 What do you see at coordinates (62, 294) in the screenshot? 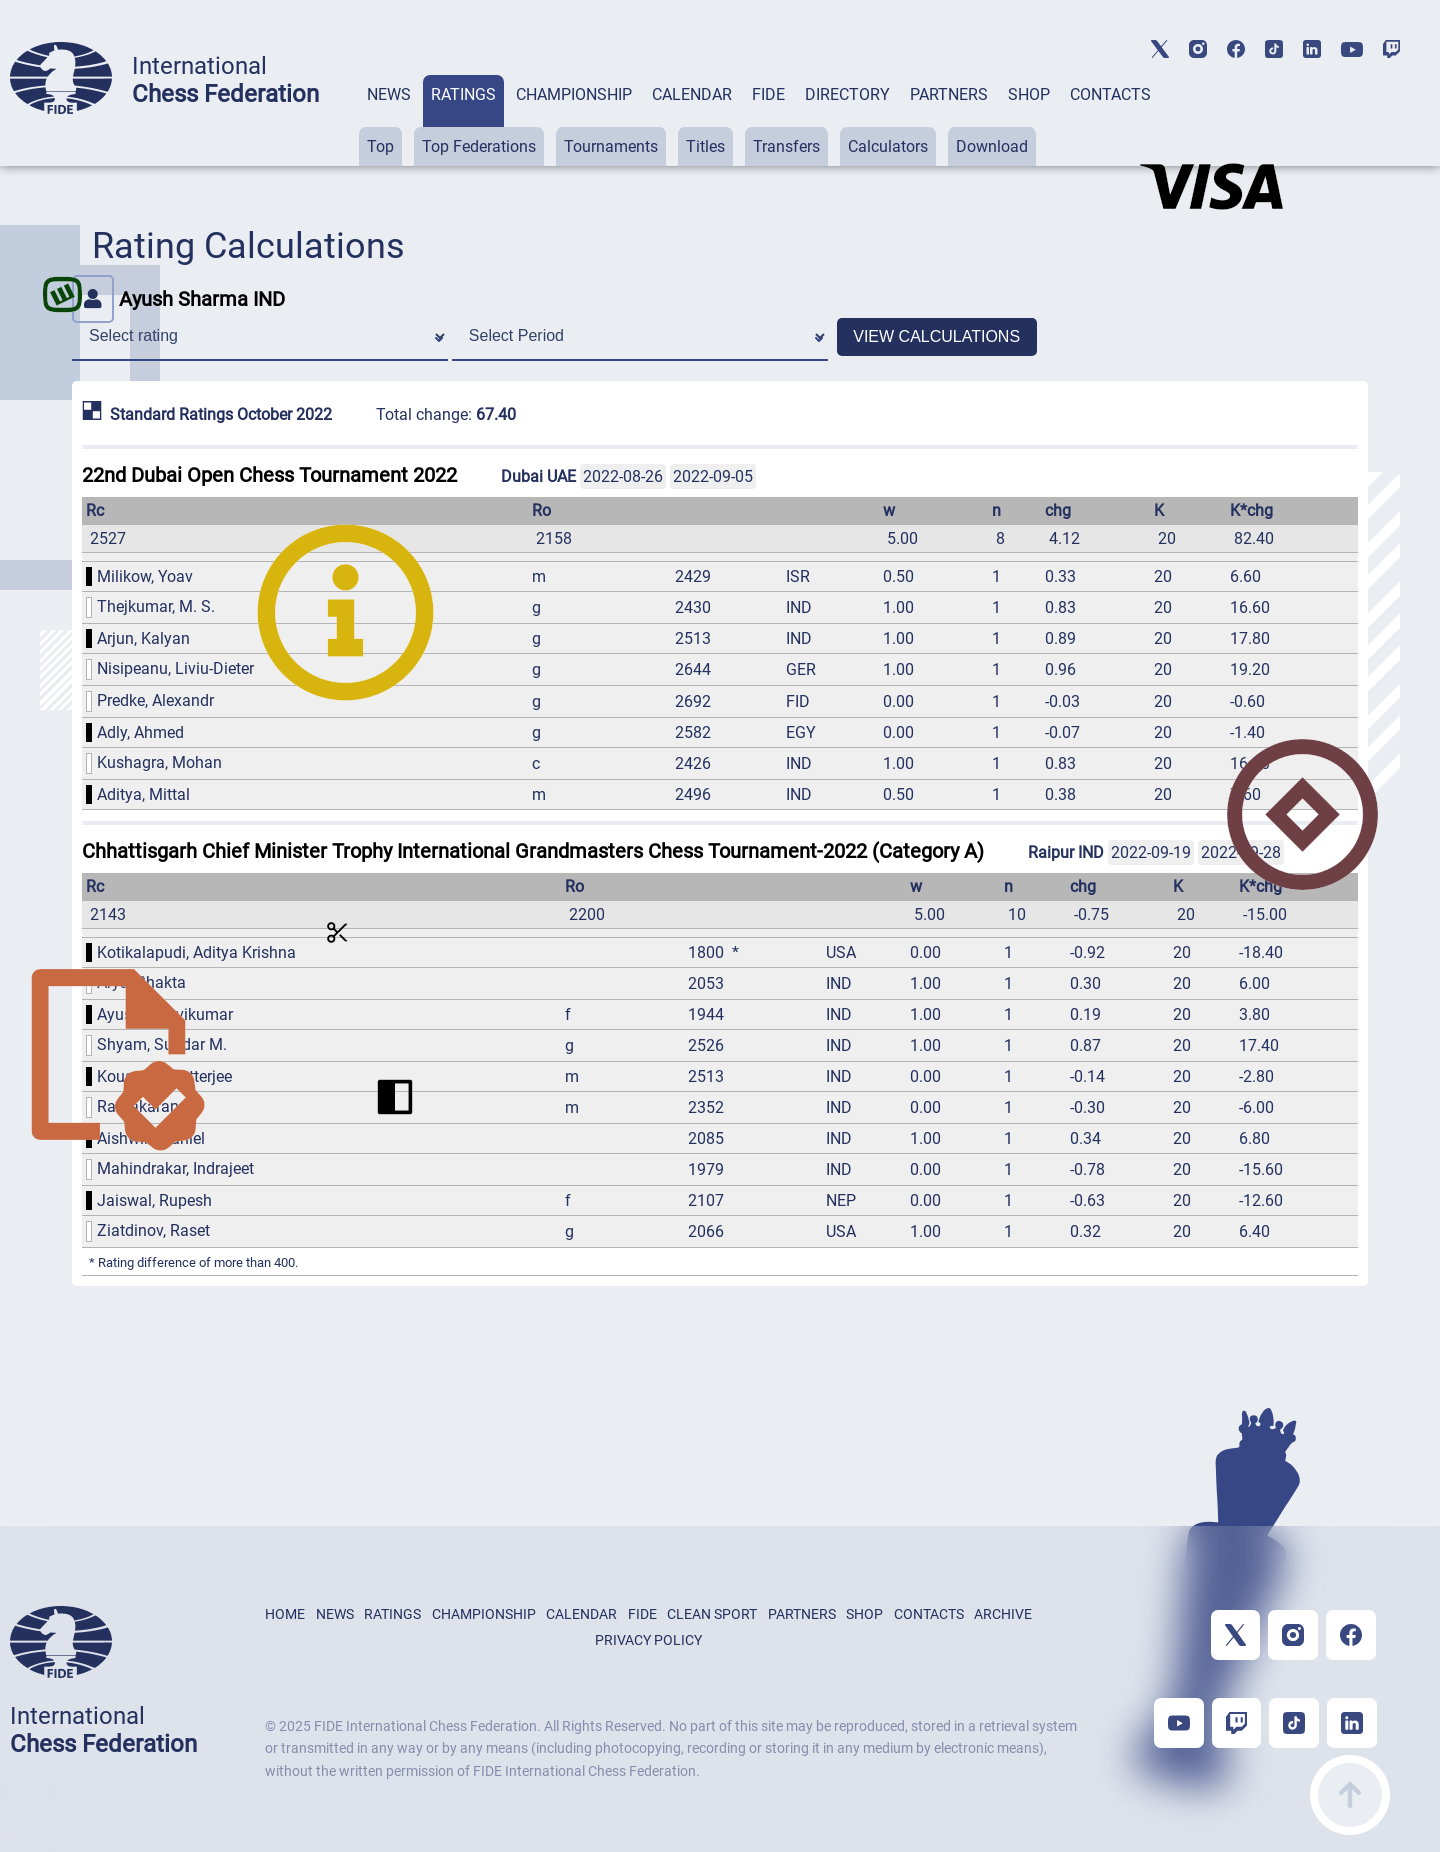
I see `open the Wykop app` at bounding box center [62, 294].